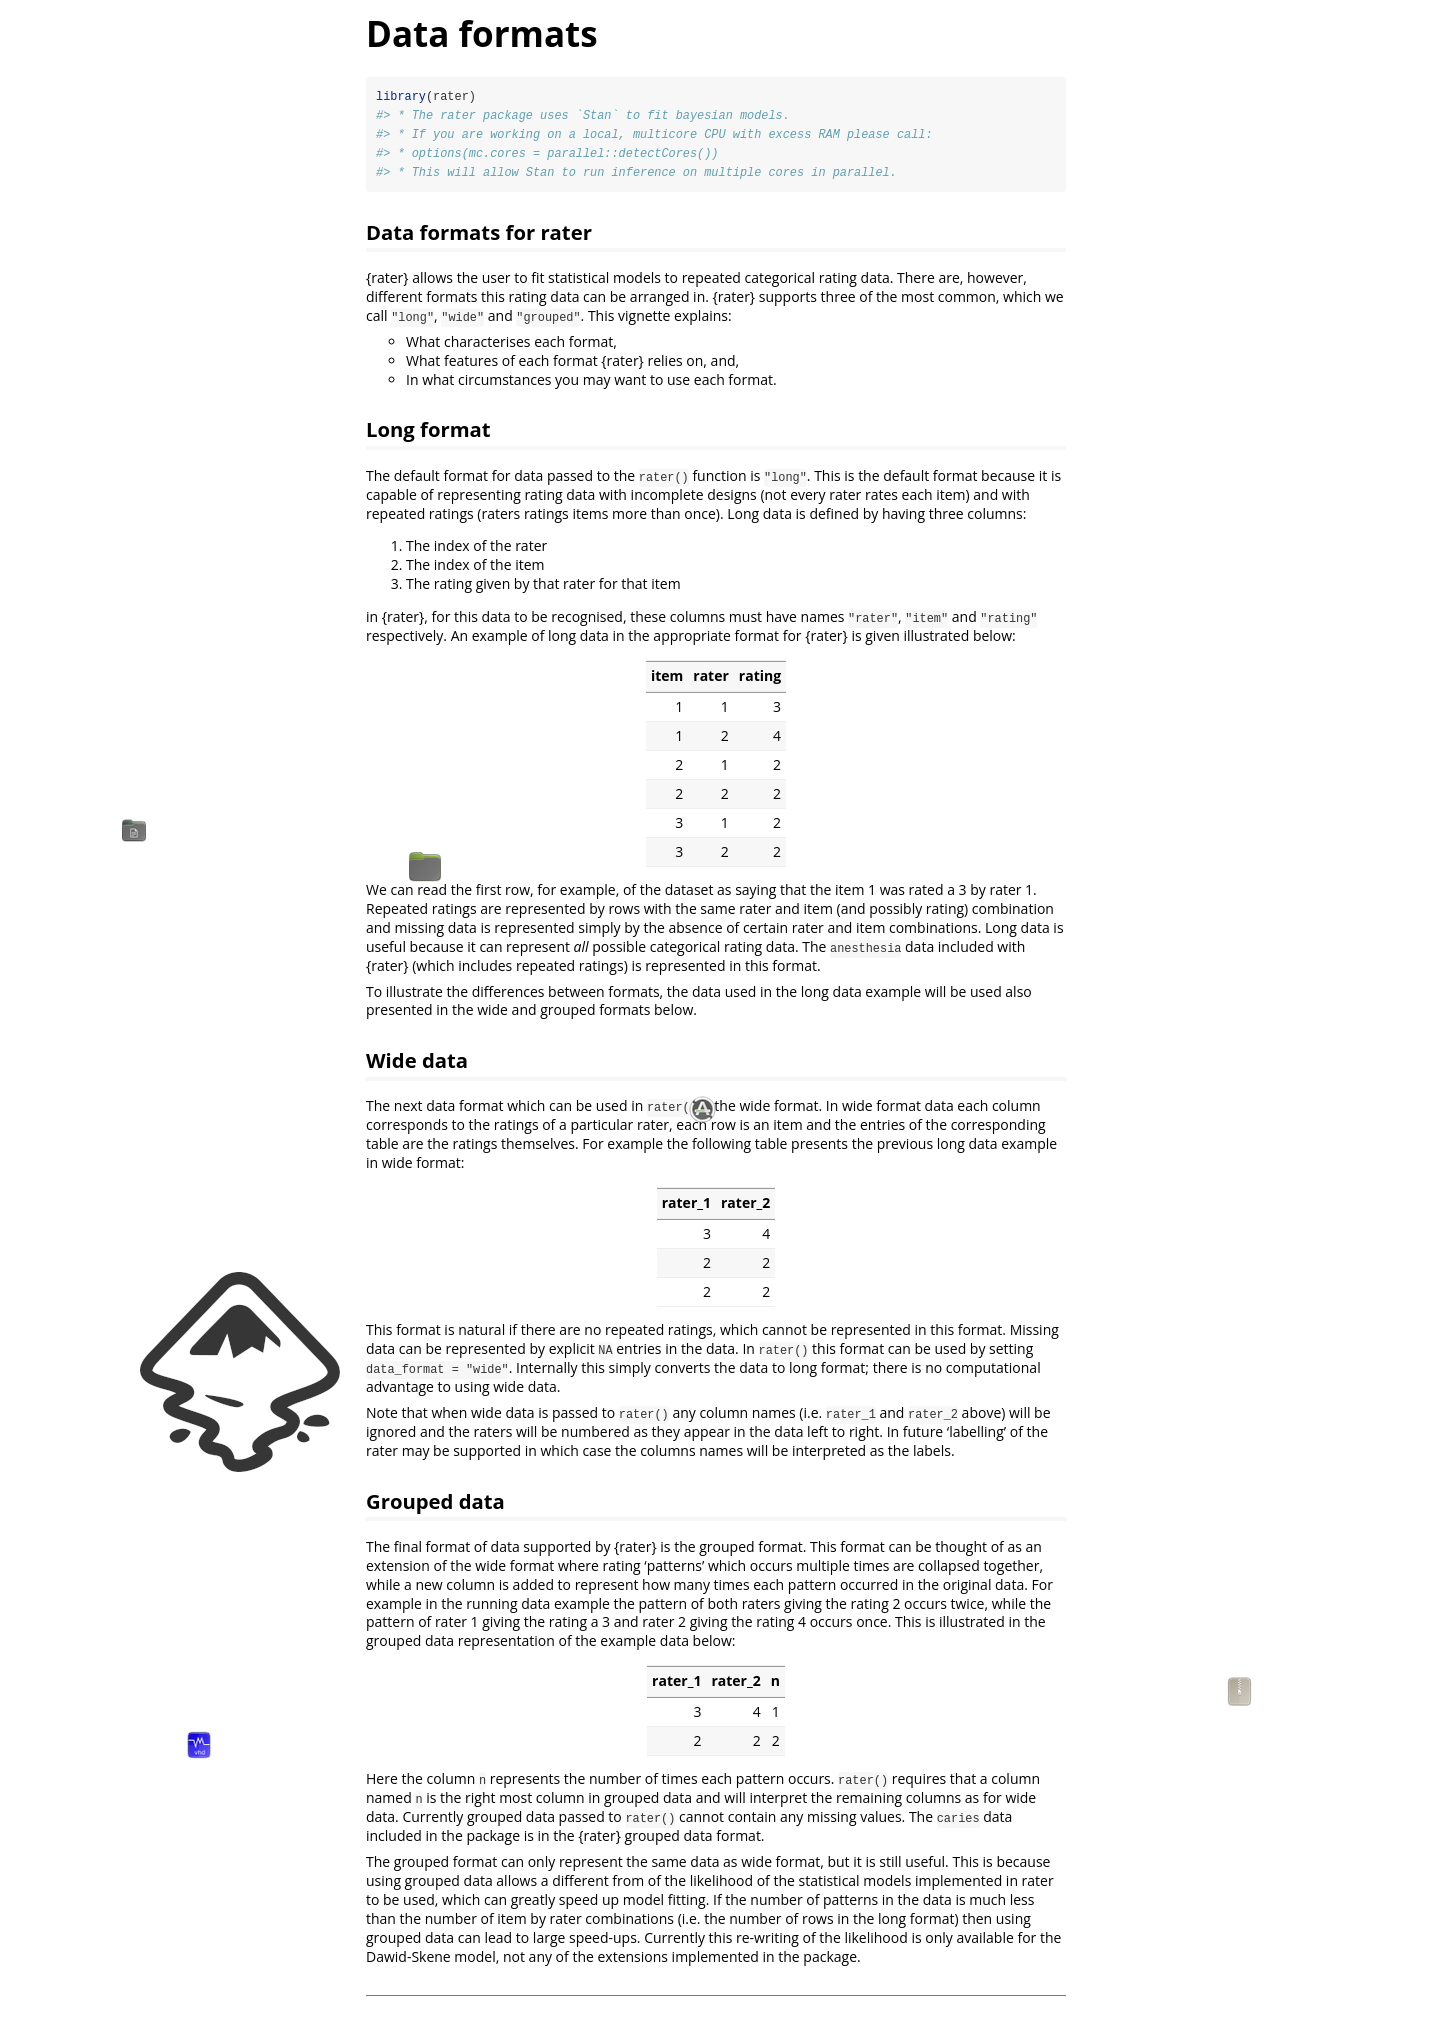 This screenshot has width=1432, height=2024. Describe the element at coordinates (425, 866) in the screenshot. I see `access a remote or network folder` at that location.